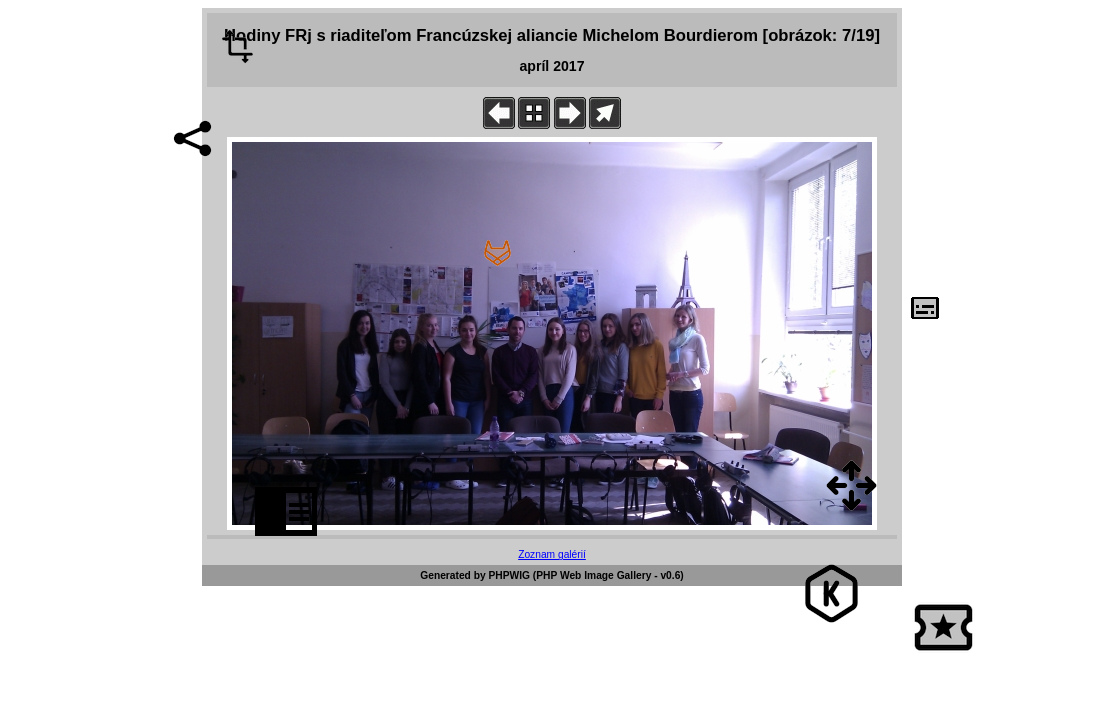 The width and height of the screenshot is (1104, 720). I want to click on share content with others, so click(193, 138).